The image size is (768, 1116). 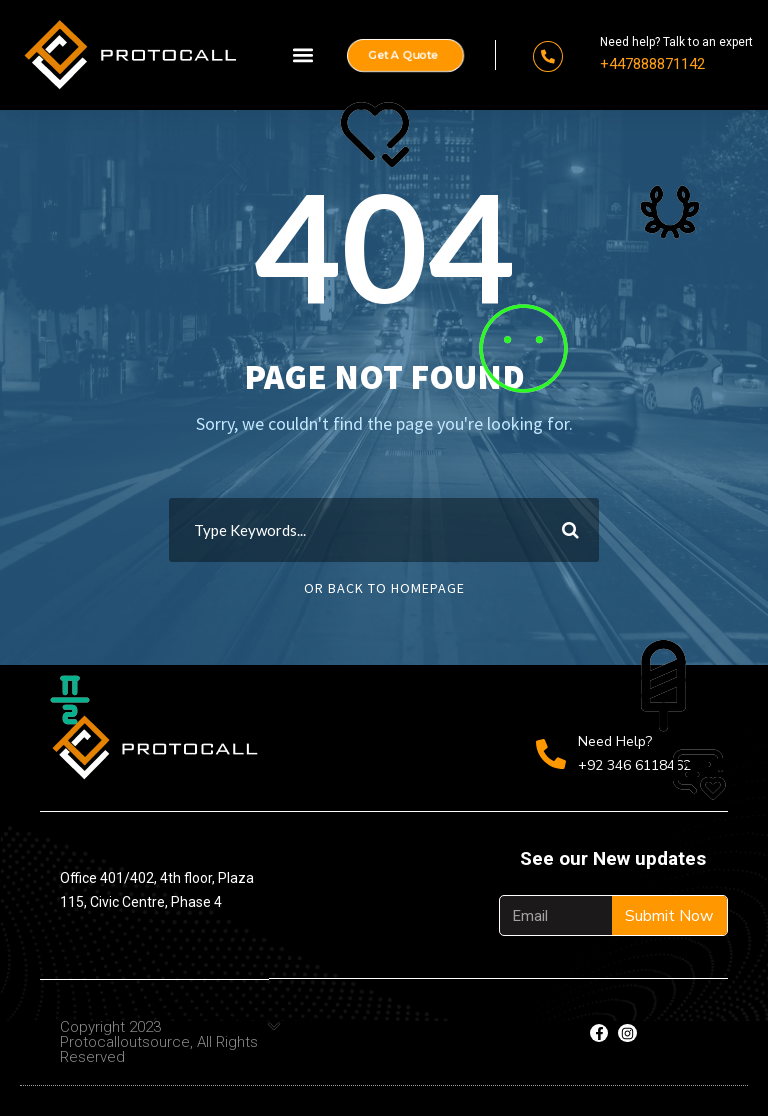 What do you see at coordinates (375, 133) in the screenshot?
I see `item added to favorites successfully` at bounding box center [375, 133].